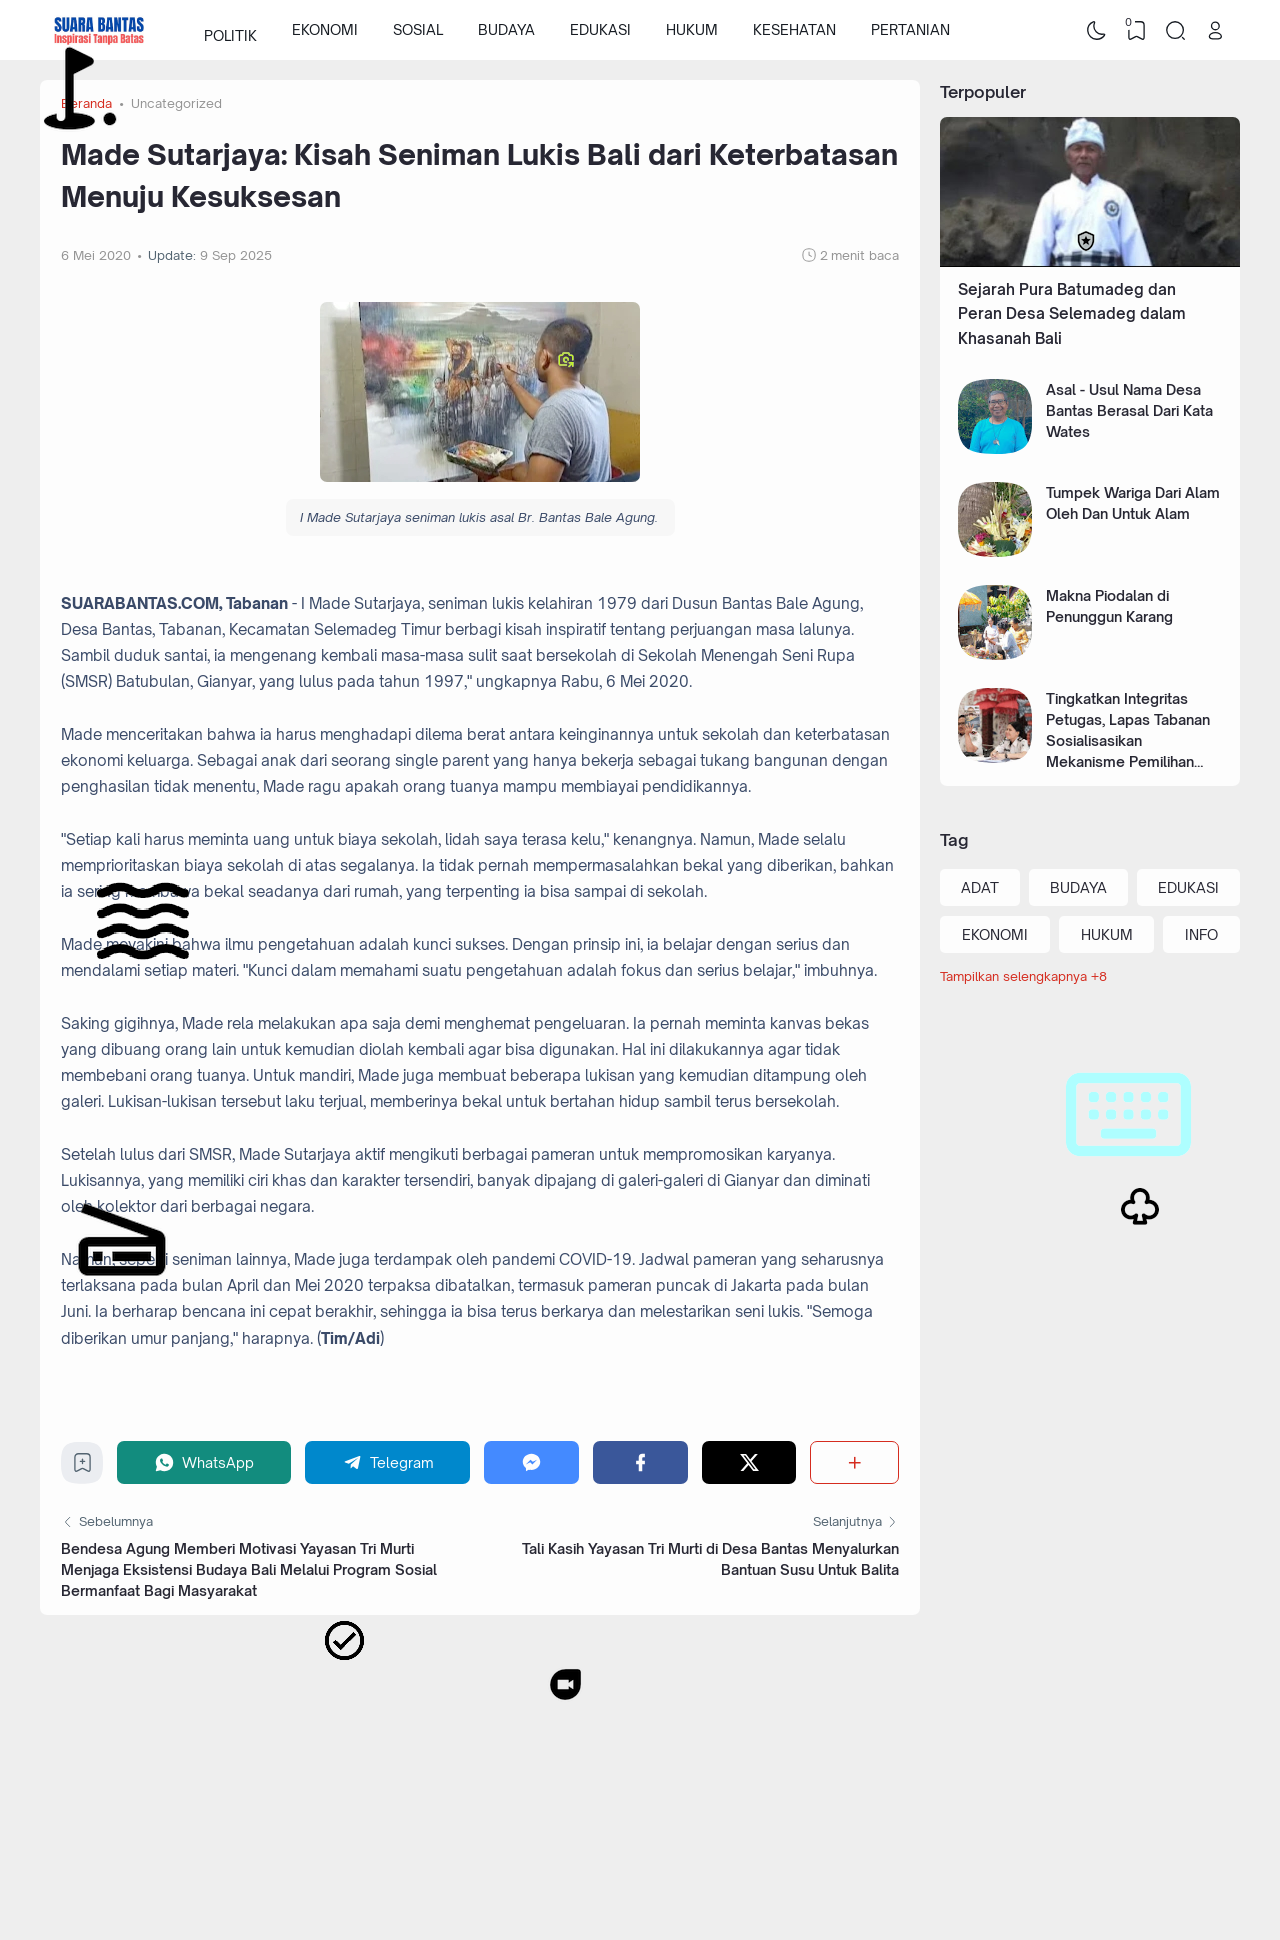 This screenshot has height=1940, width=1280. Describe the element at coordinates (344, 1640) in the screenshot. I see `indicates a successfully completed action` at that location.